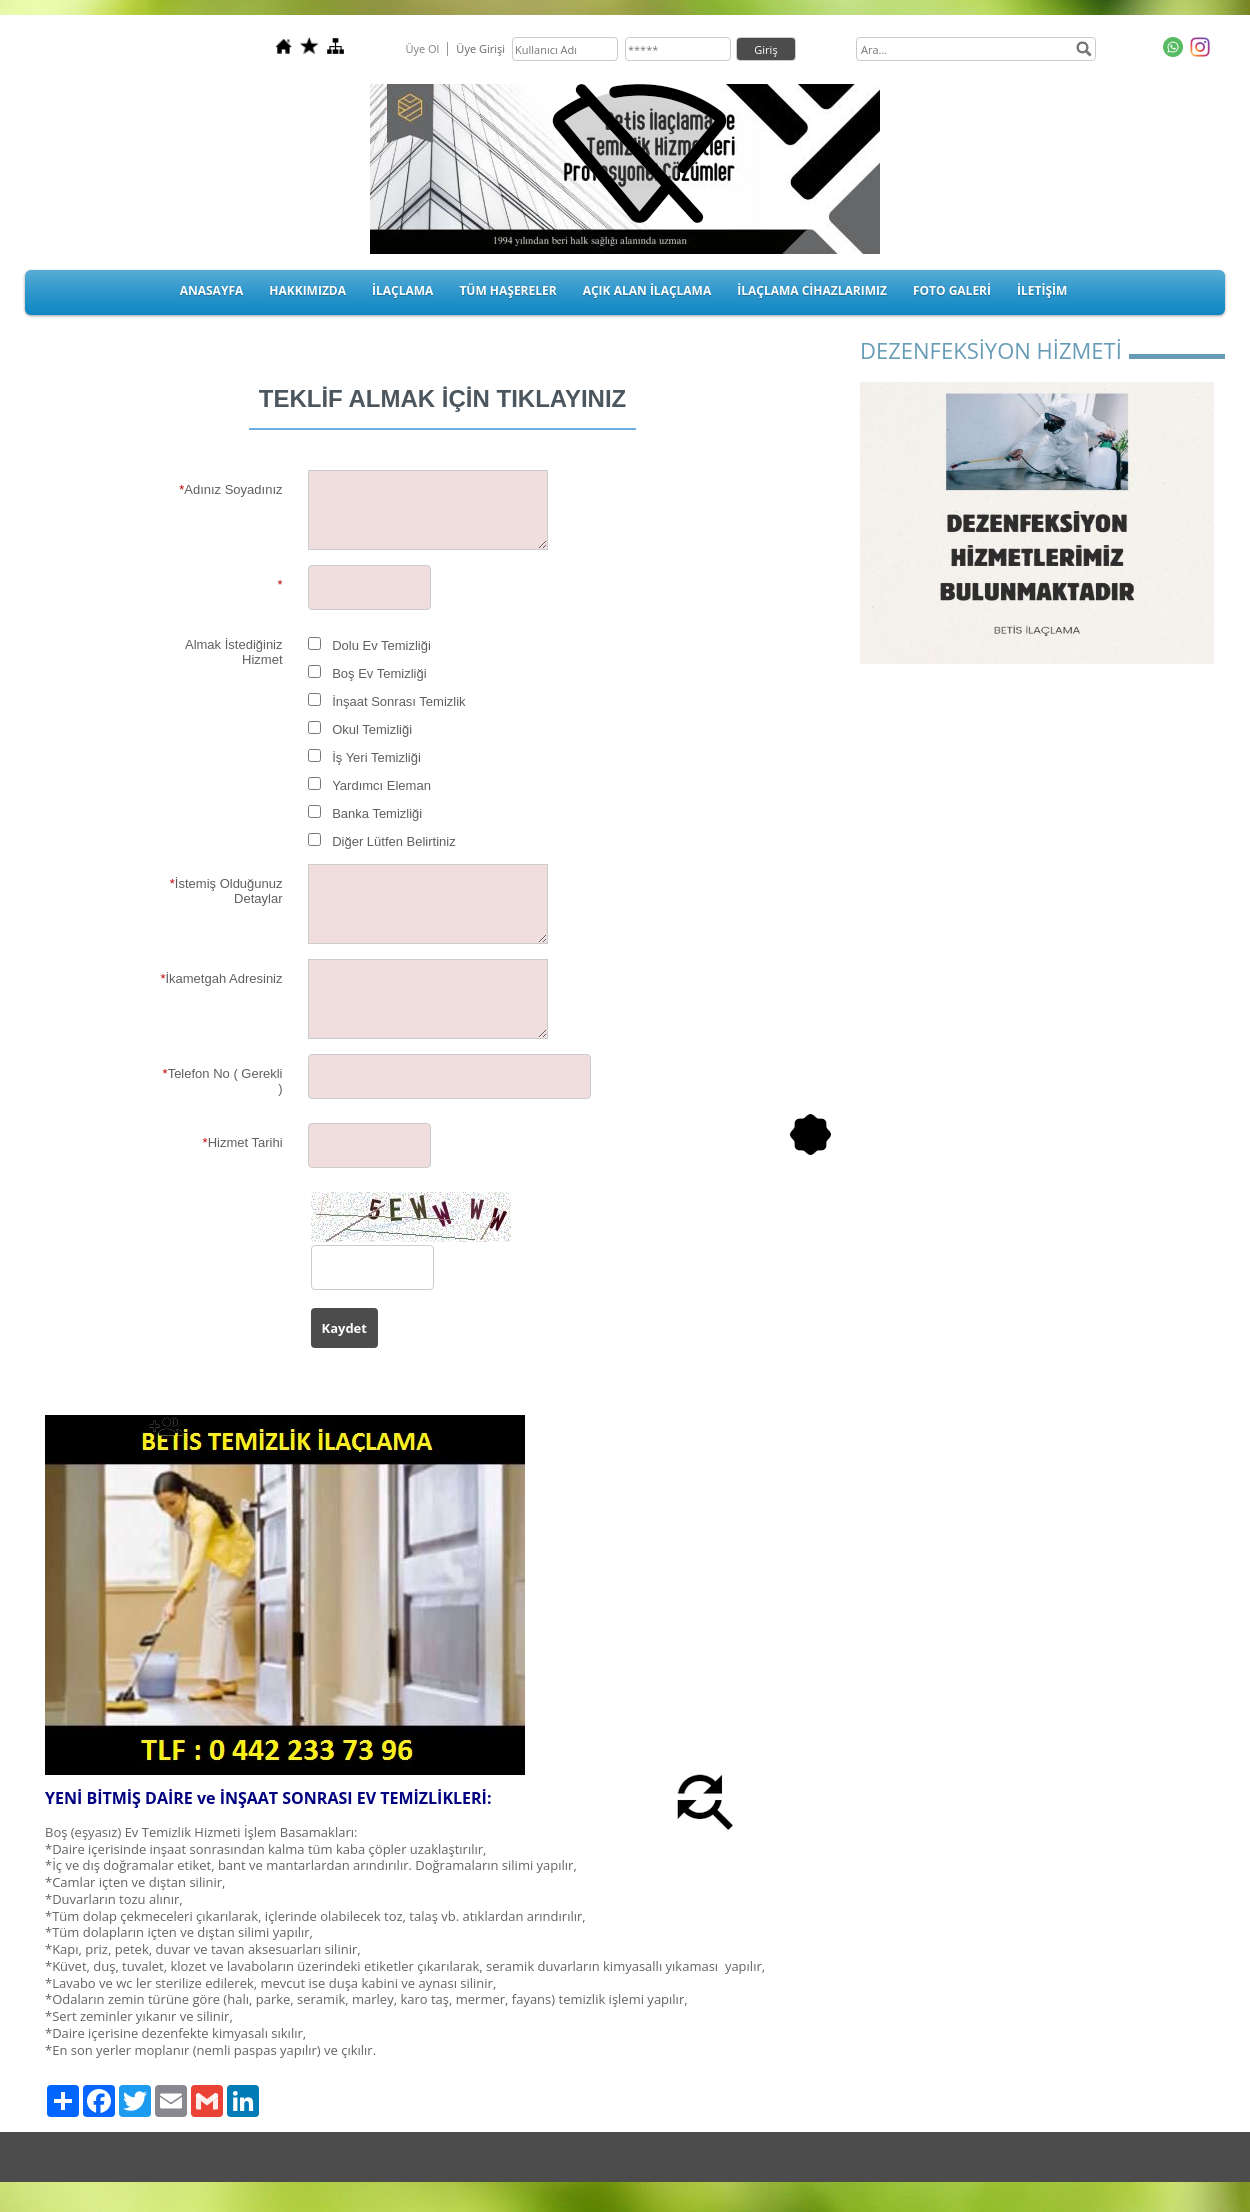 The height and width of the screenshot is (2212, 1250). What do you see at coordinates (703, 1800) in the screenshot?
I see `find and replace text or content` at bounding box center [703, 1800].